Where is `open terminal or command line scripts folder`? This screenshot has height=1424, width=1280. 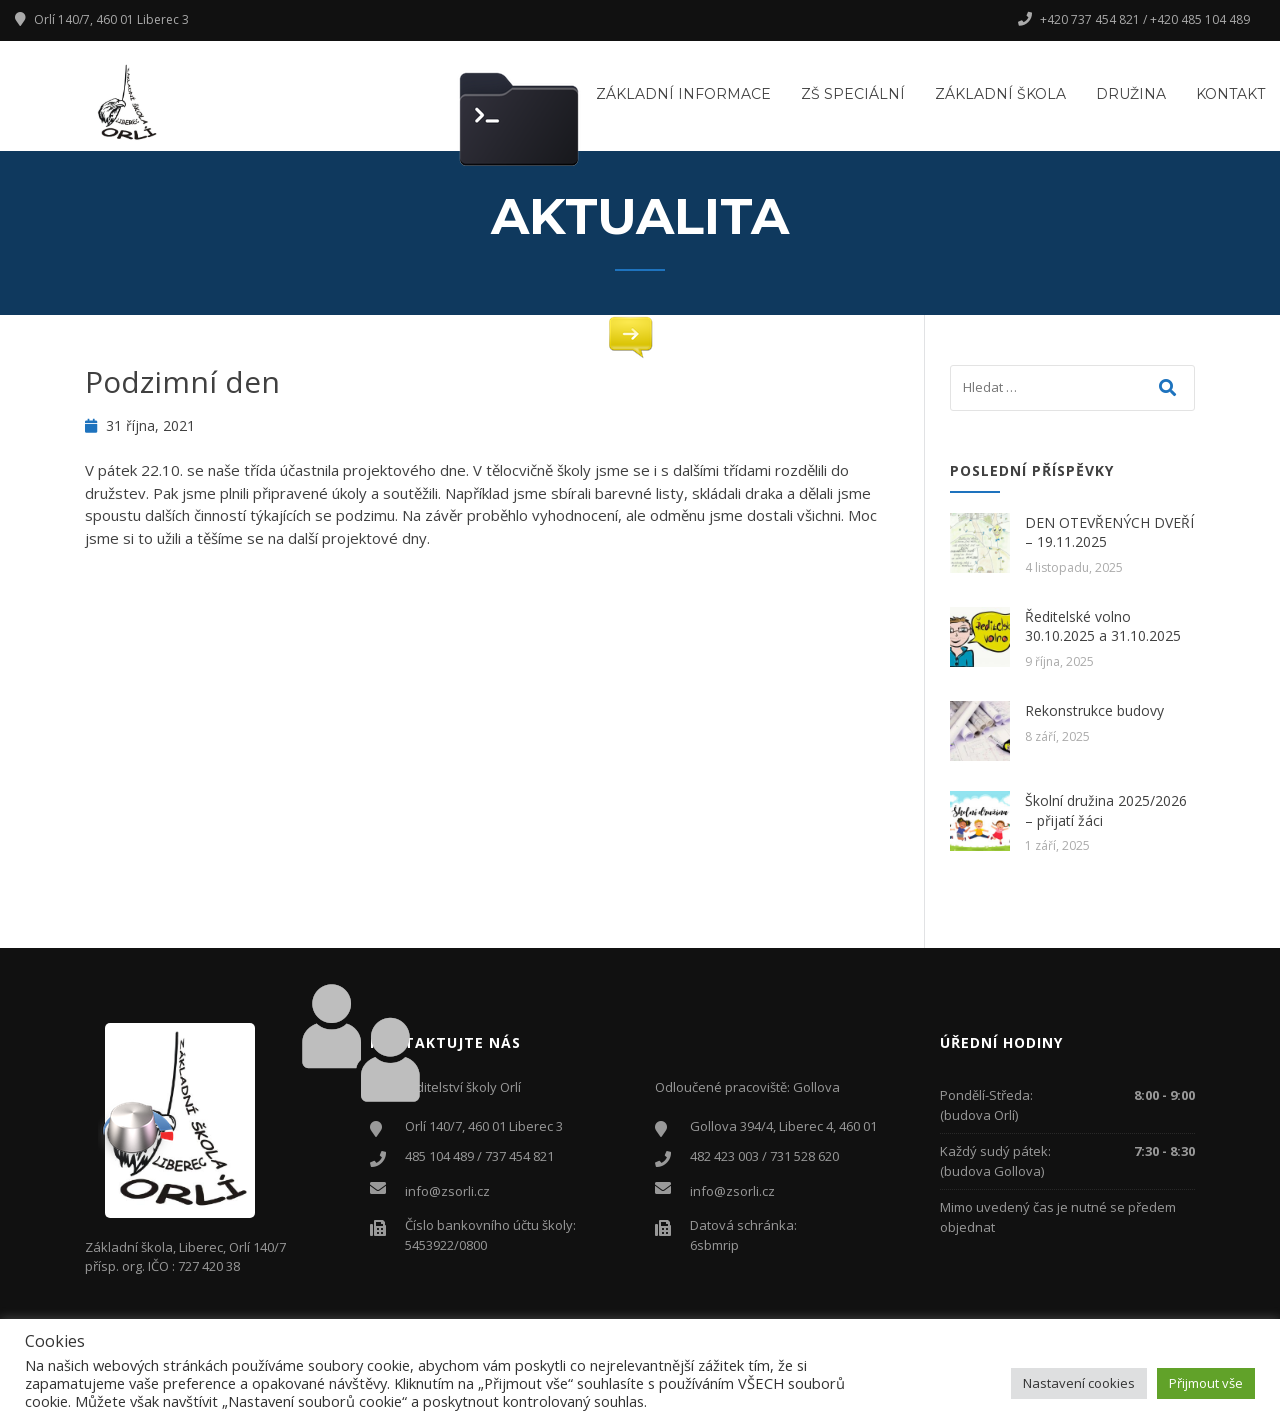
open terminal or command line scripts folder is located at coordinates (518, 122).